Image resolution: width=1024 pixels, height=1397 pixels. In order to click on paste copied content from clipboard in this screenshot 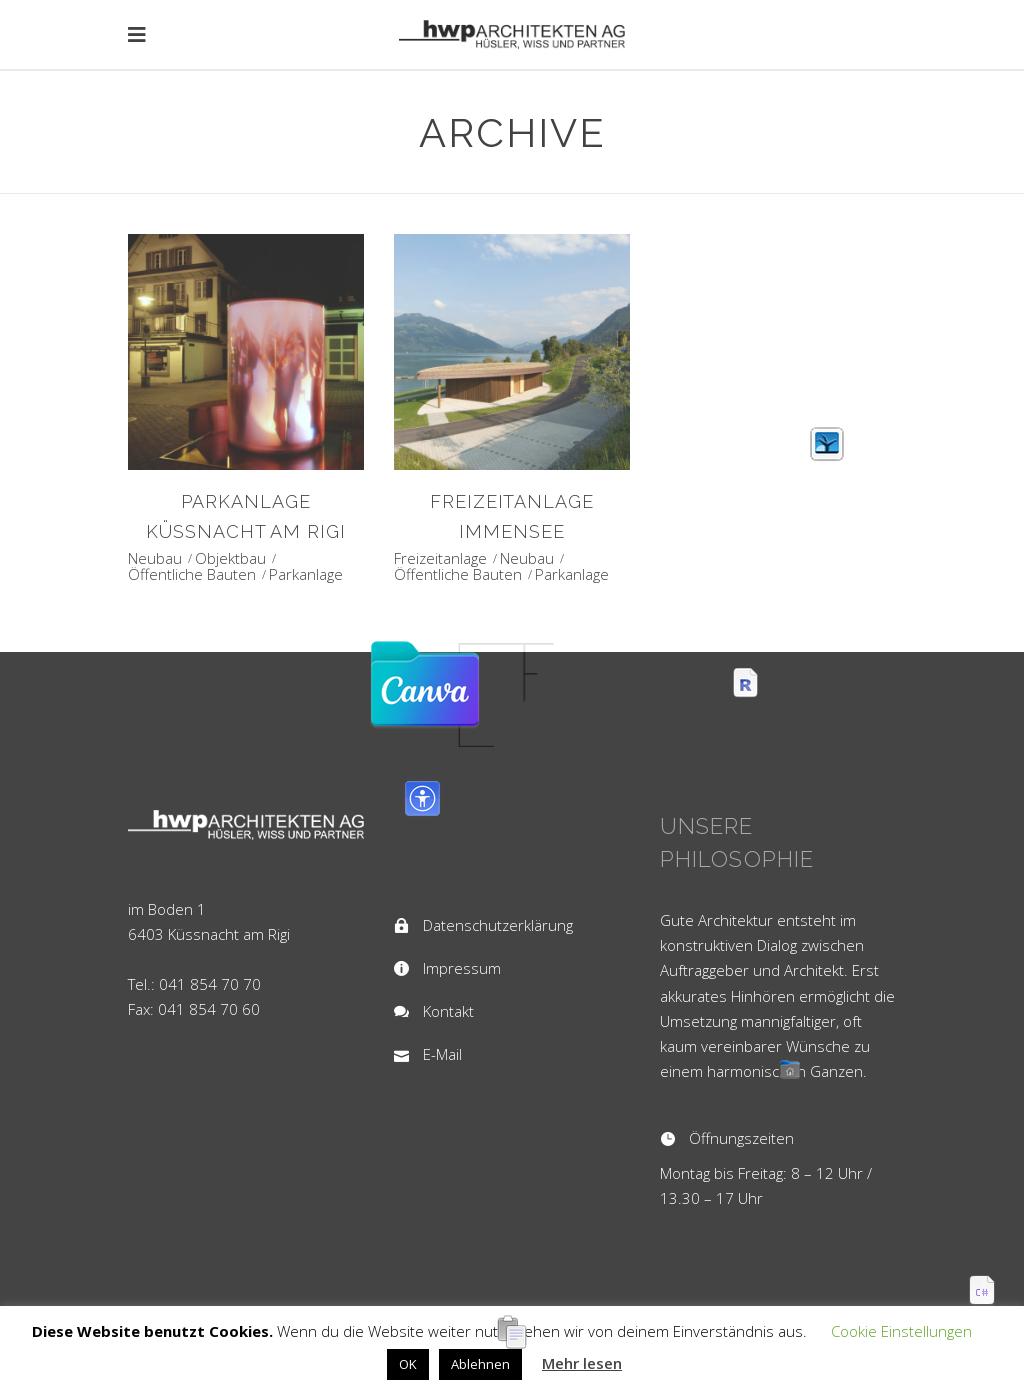, I will do `click(512, 1332)`.